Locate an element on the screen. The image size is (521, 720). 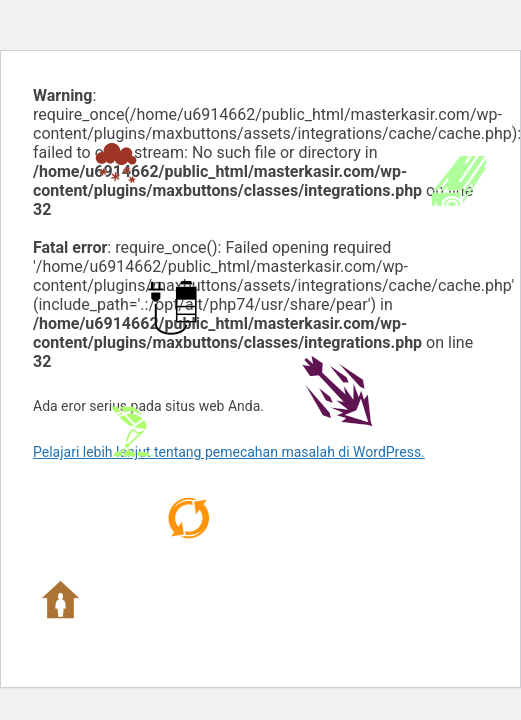
wood beam resource or building material is located at coordinates (459, 181).